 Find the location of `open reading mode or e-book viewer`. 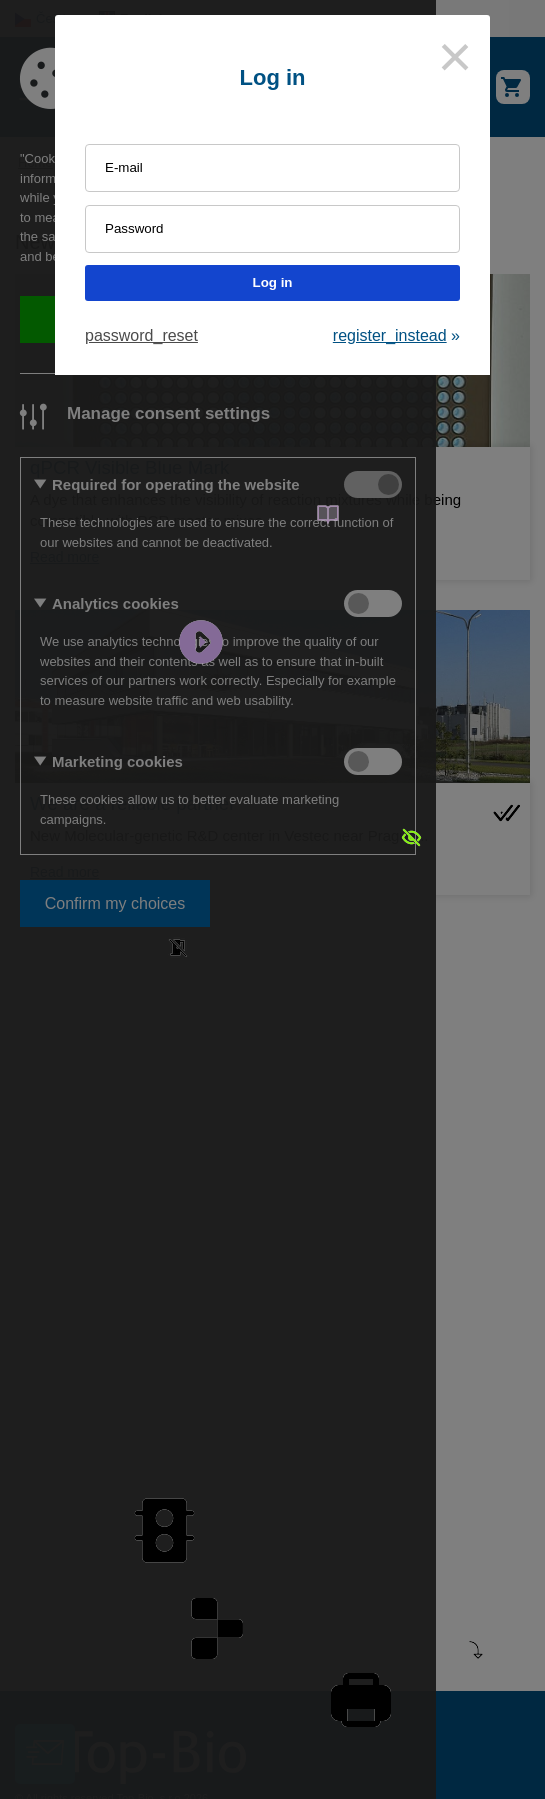

open reading mode or e-book viewer is located at coordinates (328, 513).